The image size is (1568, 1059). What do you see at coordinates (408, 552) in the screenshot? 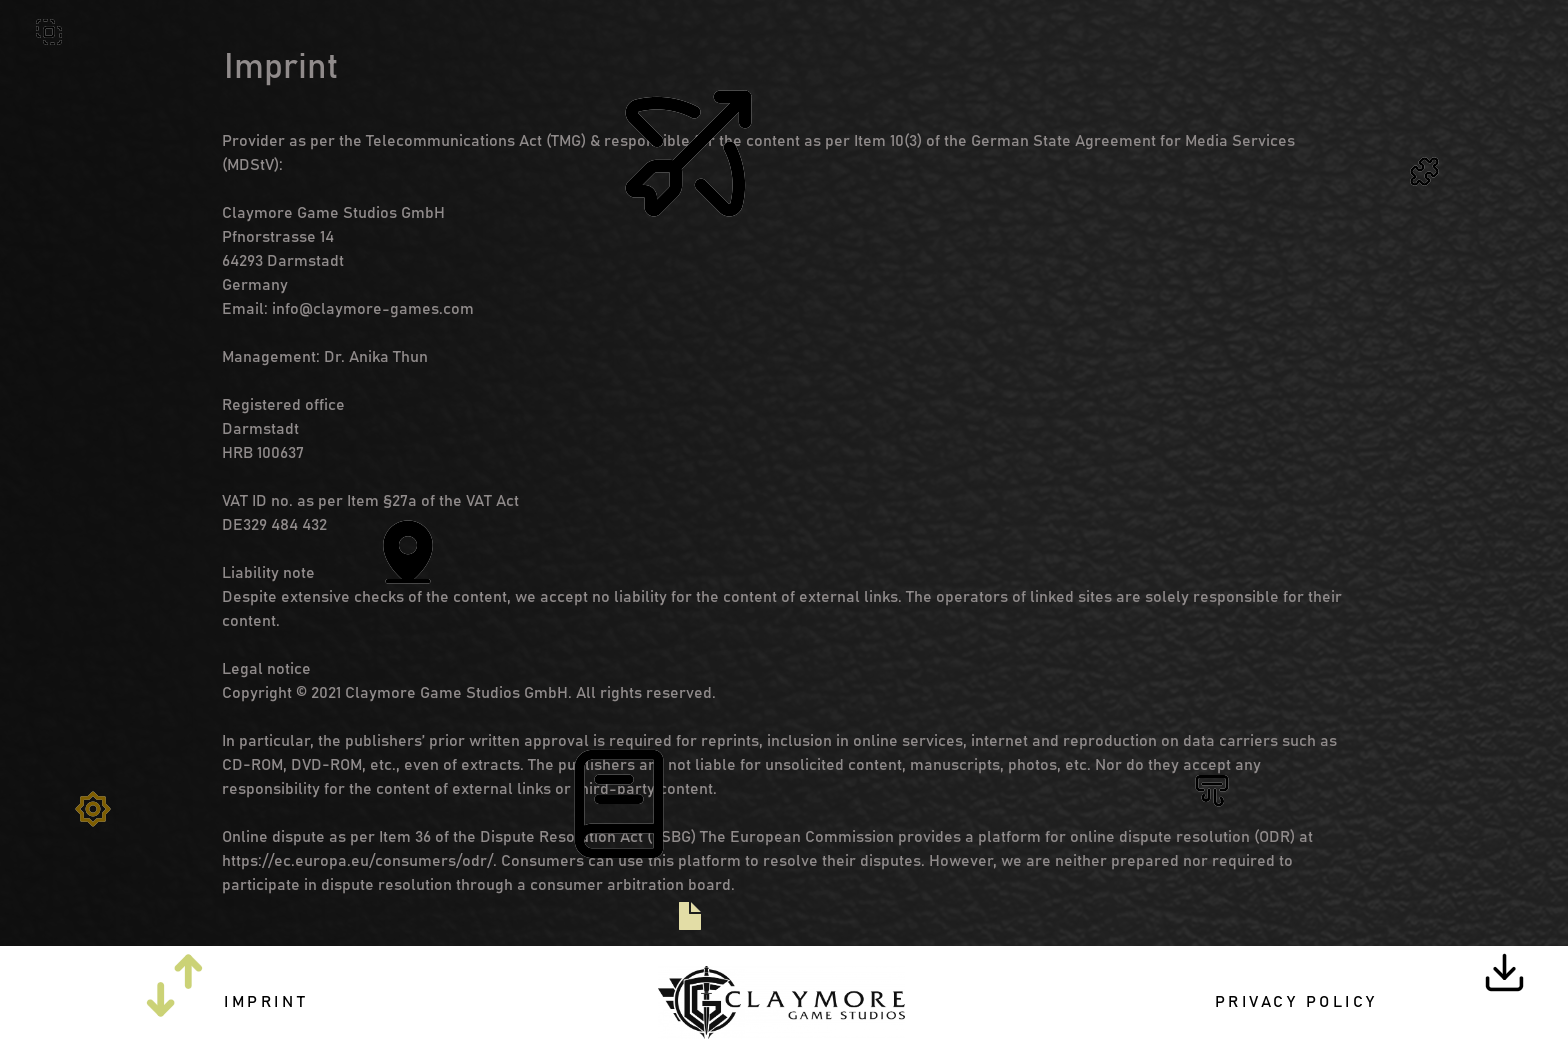
I see `view location on map` at bounding box center [408, 552].